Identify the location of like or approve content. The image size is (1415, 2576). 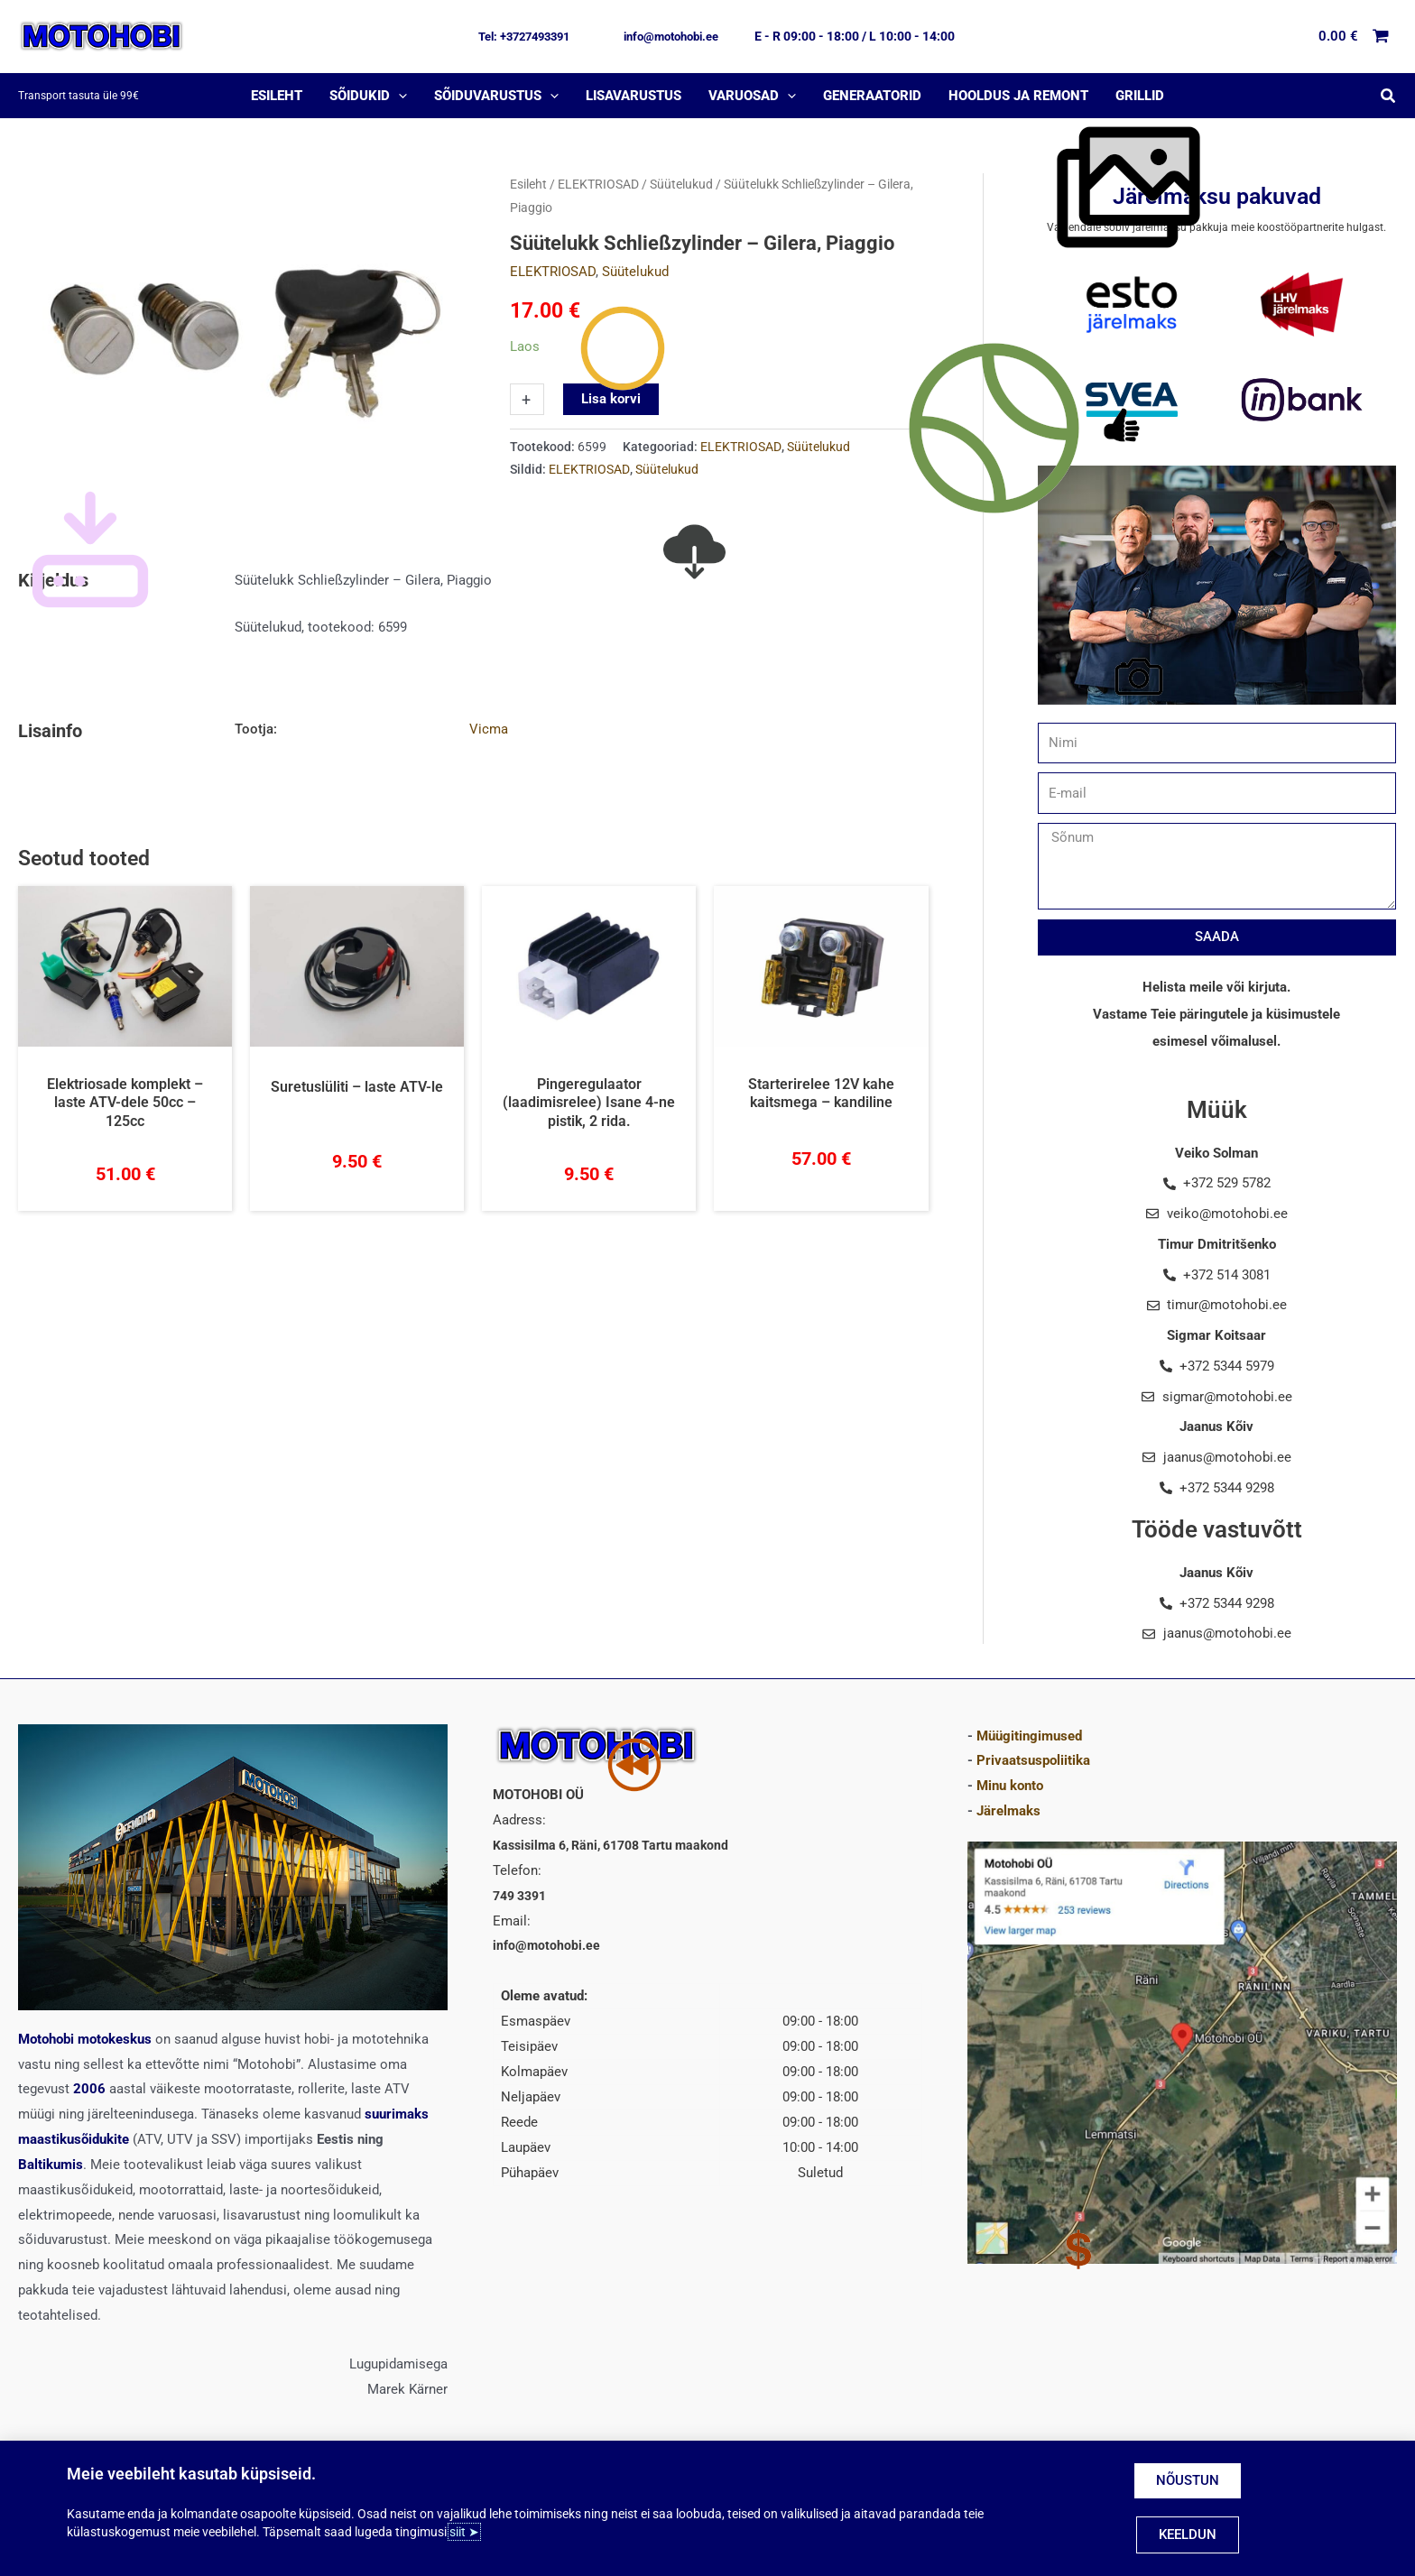
(1122, 425).